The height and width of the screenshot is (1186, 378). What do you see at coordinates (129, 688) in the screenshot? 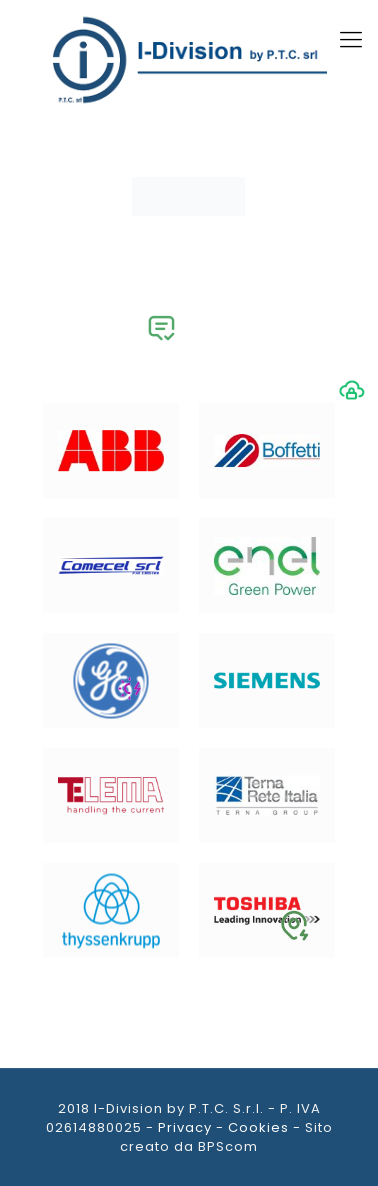
I see `solar power or solar energy settings` at bounding box center [129, 688].